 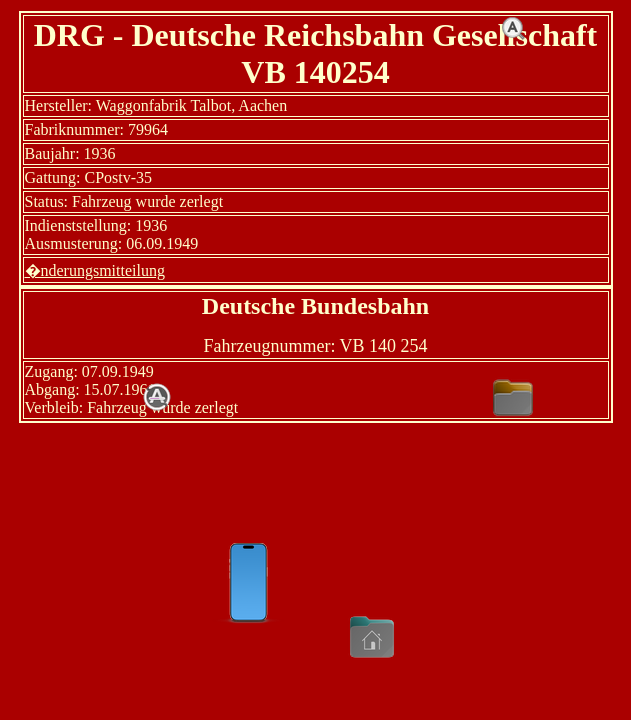 What do you see at coordinates (513, 397) in the screenshot?
I see `drop files here to move them into this folder` at bounding box center [513, 397].